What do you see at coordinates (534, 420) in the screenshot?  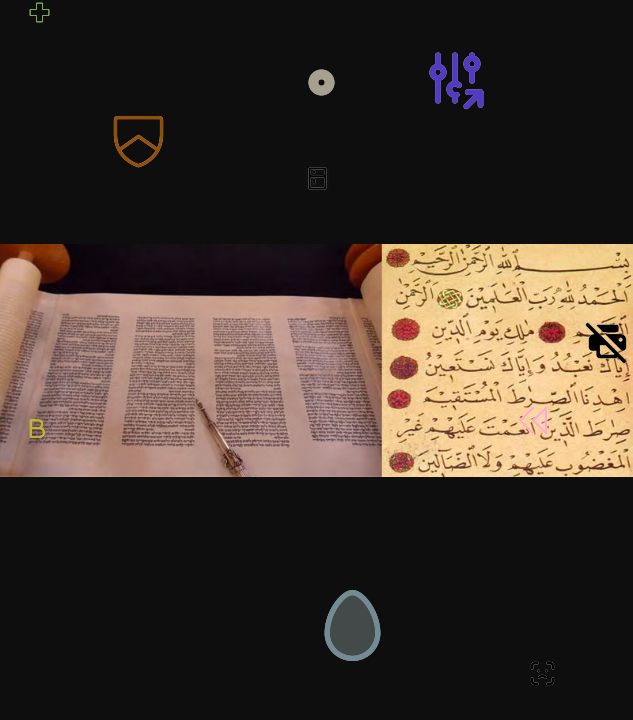 I see `go back to the beginning` at bounding box center [534, 420].